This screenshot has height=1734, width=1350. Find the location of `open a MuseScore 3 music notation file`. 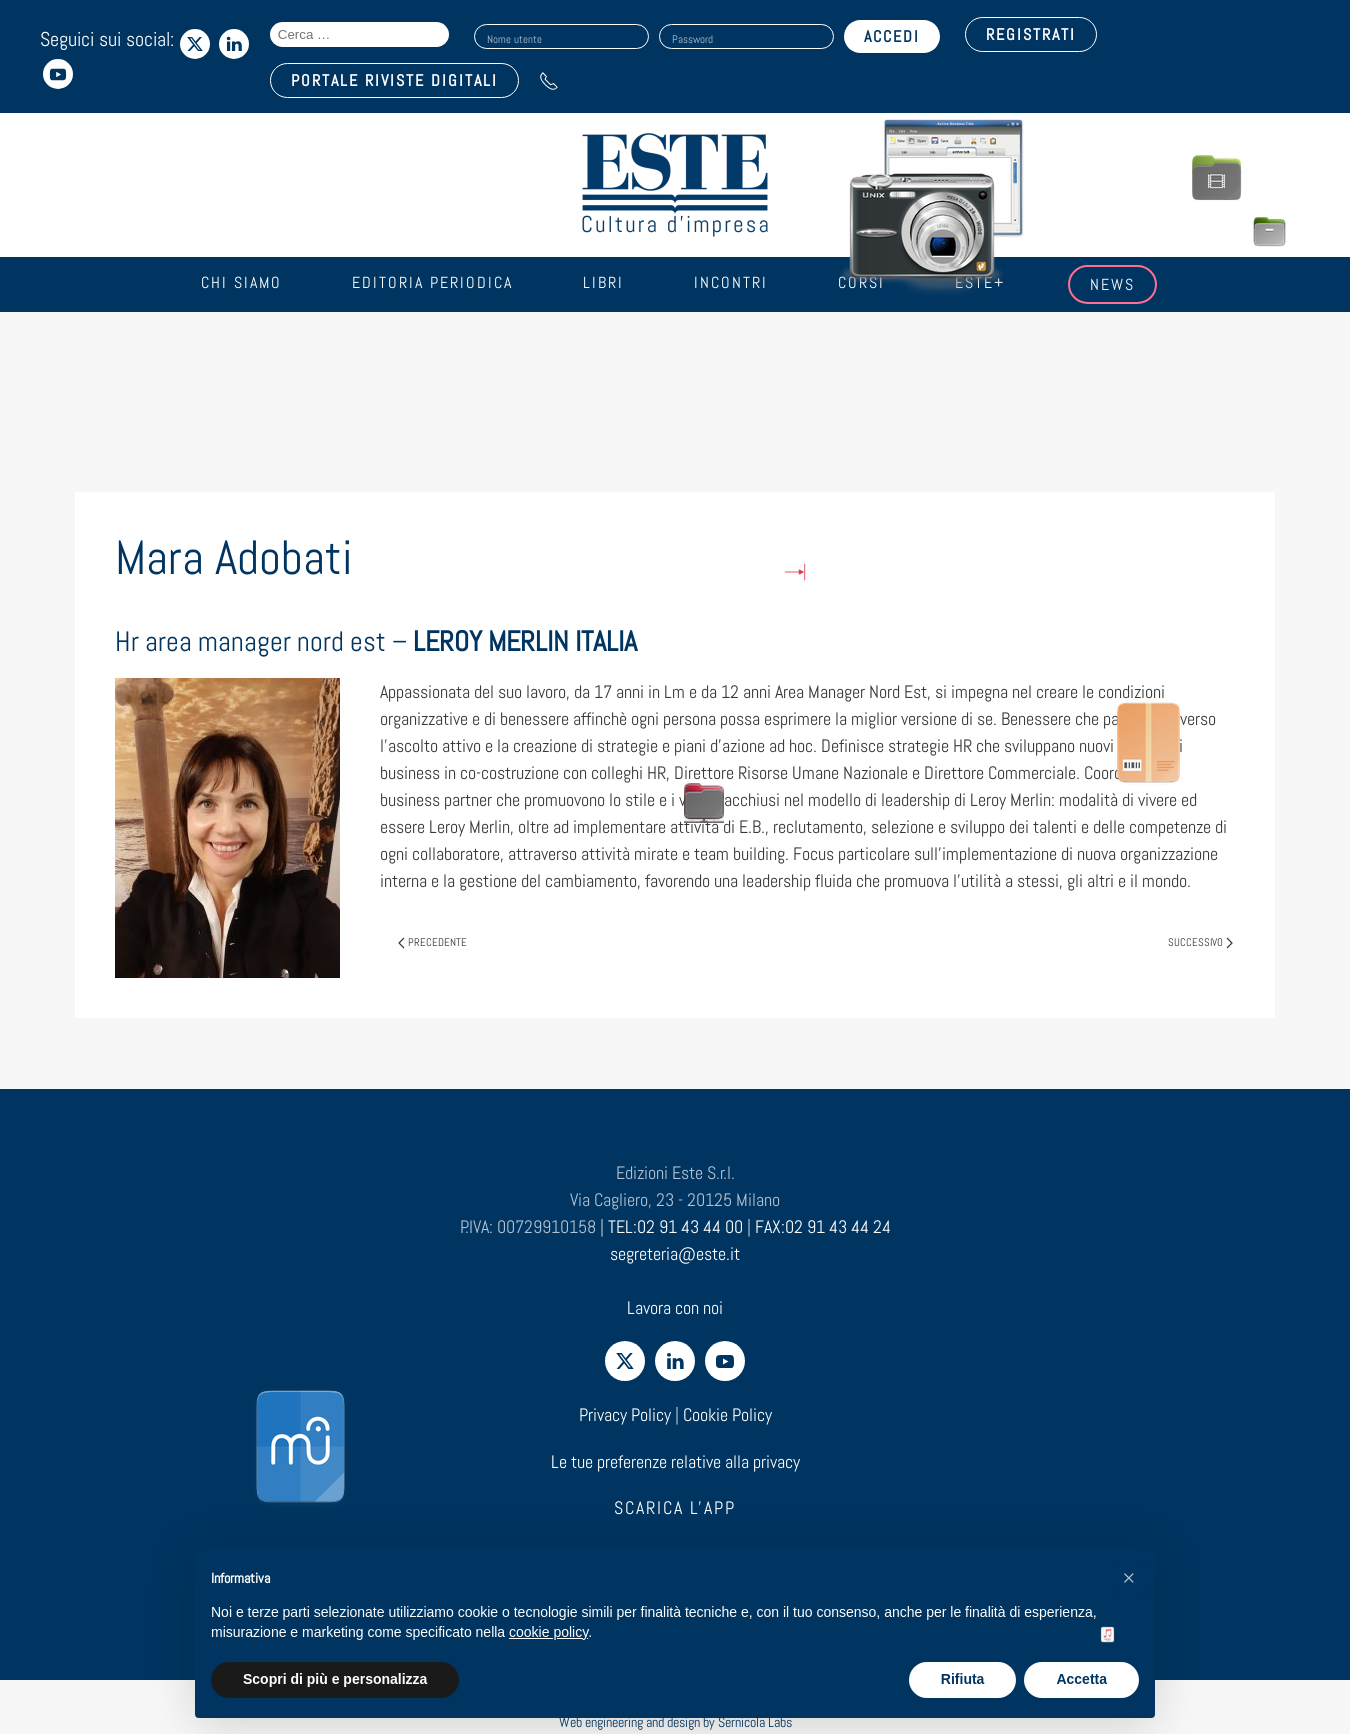

open a MuseScore 3 music notation file is located at coordinates (300, 1446).